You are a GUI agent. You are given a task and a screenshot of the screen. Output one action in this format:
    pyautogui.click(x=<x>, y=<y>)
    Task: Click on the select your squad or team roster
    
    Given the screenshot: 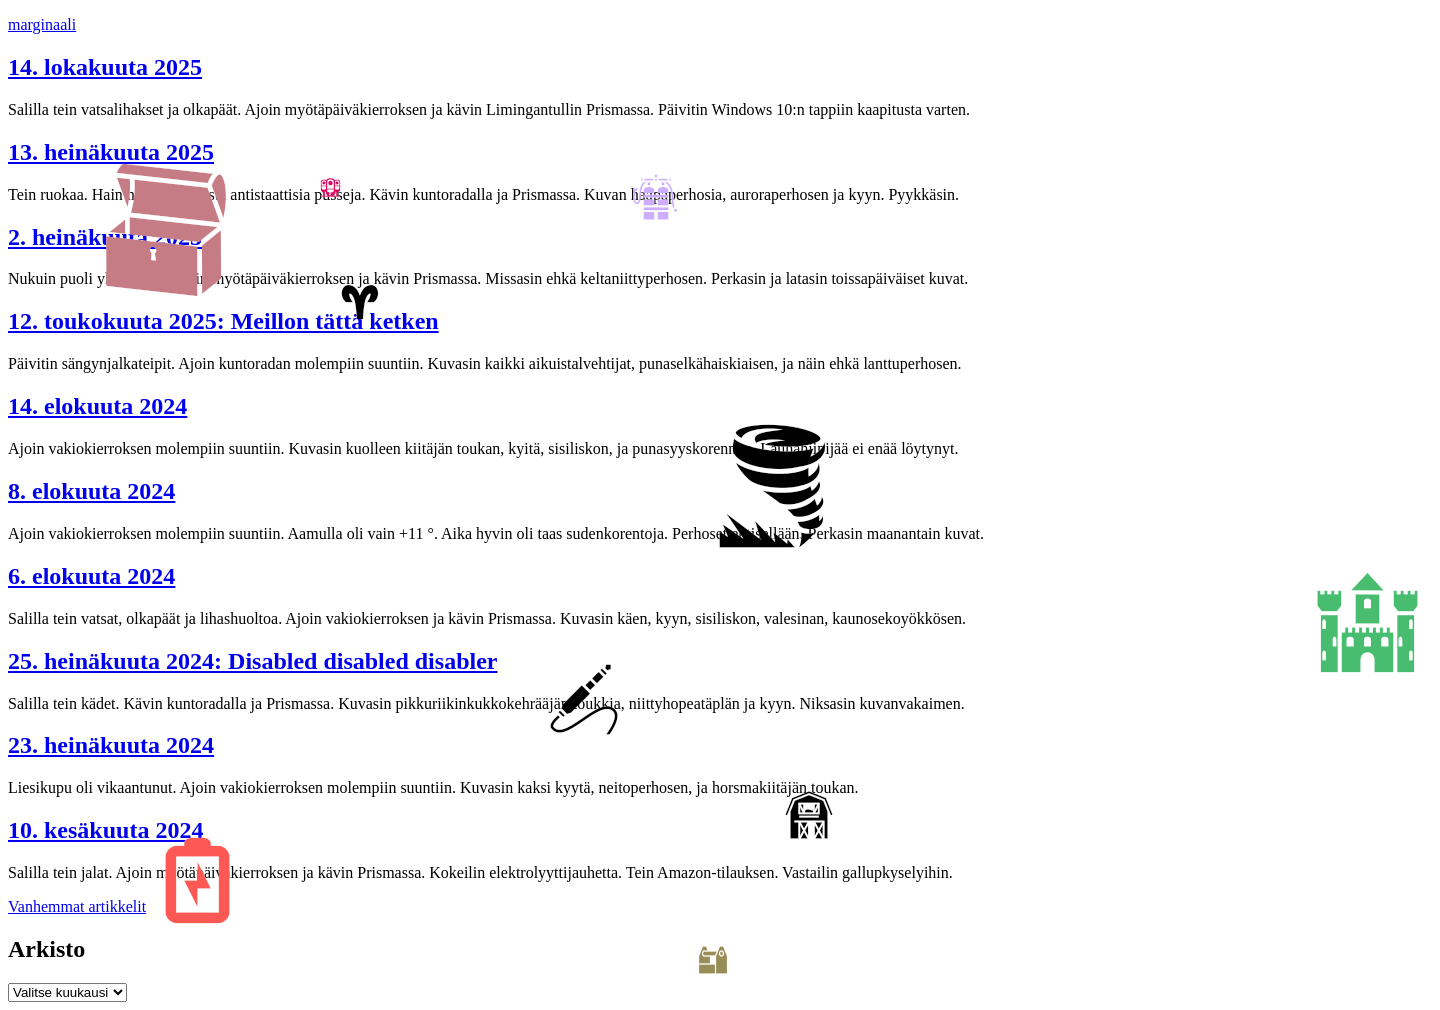 What is the action you would take?
    pyautogui.click(x=330, y=187)
    